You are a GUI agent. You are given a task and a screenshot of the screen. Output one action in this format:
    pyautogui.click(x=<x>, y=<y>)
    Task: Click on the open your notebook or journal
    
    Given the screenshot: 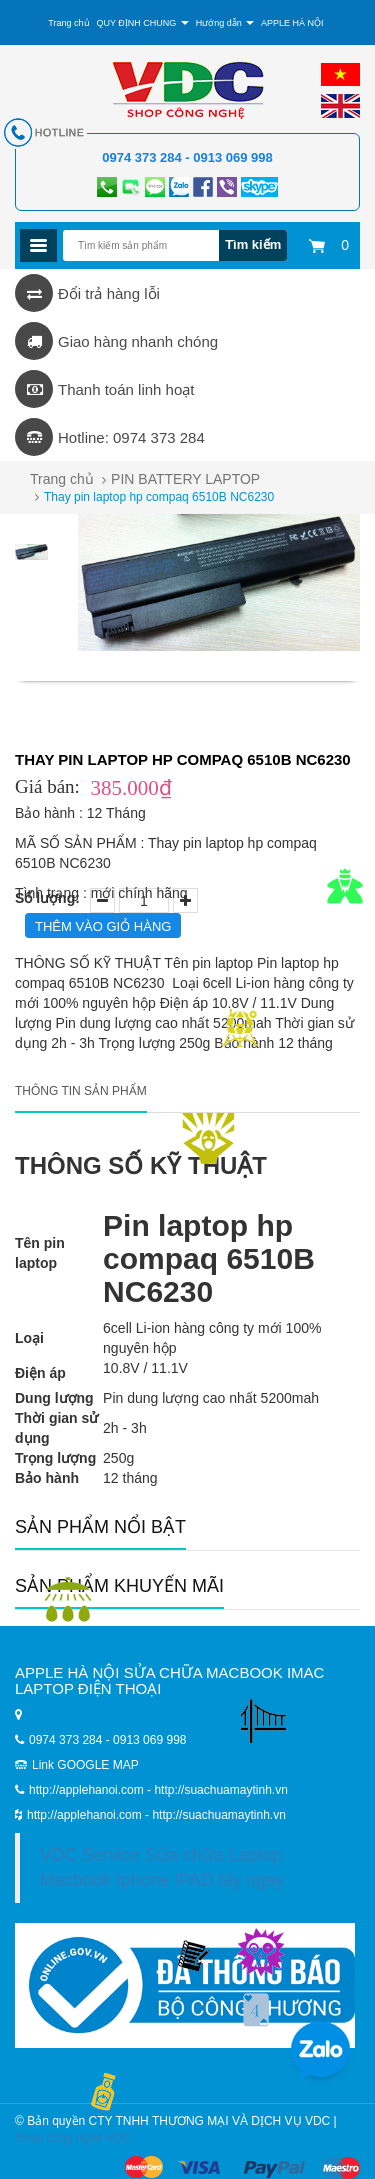 What is the action you would take?
    pyautogui.click(x=194, y=1956)
    